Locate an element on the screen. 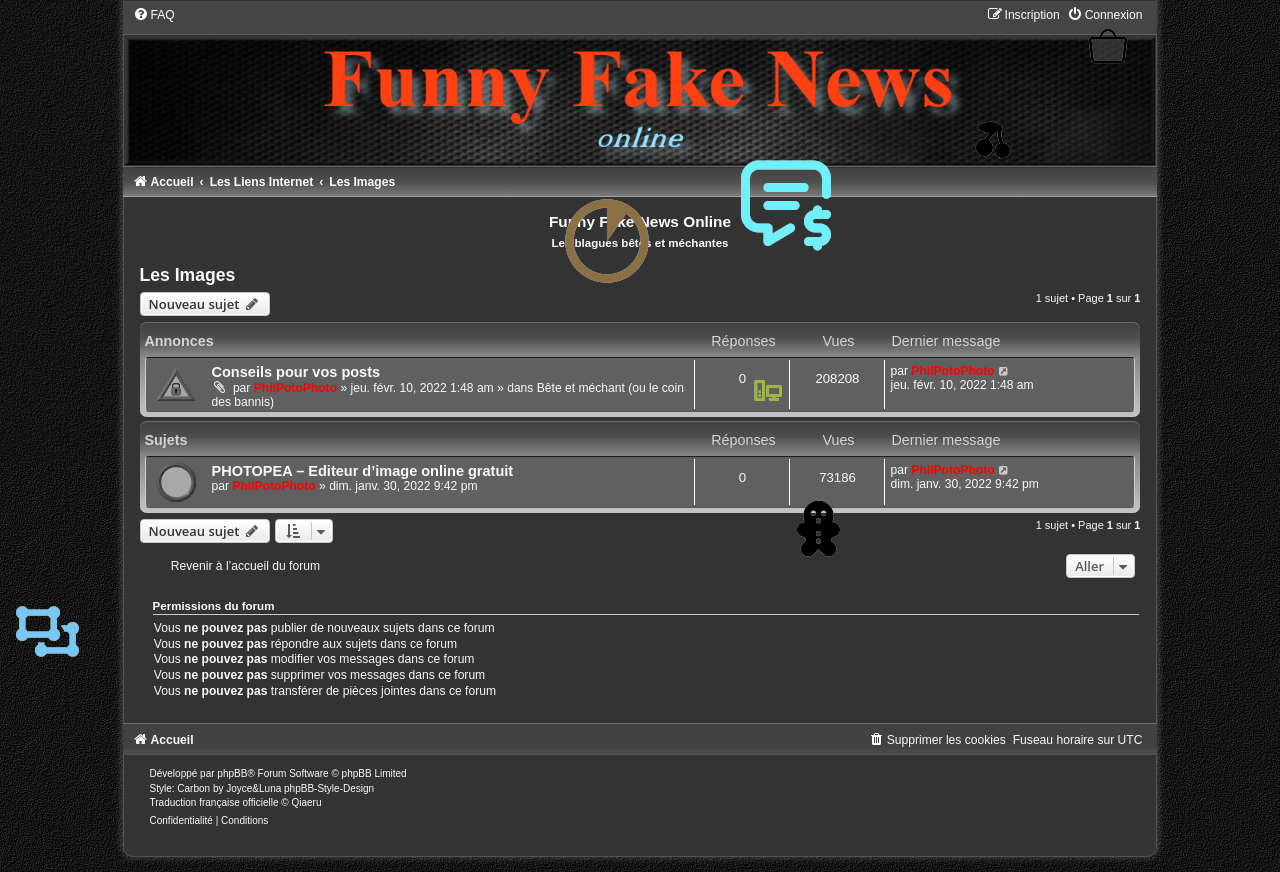 The width and height of the screenshot is (1280, 872). view your shopping bag is located at coordinates (1108, 48).